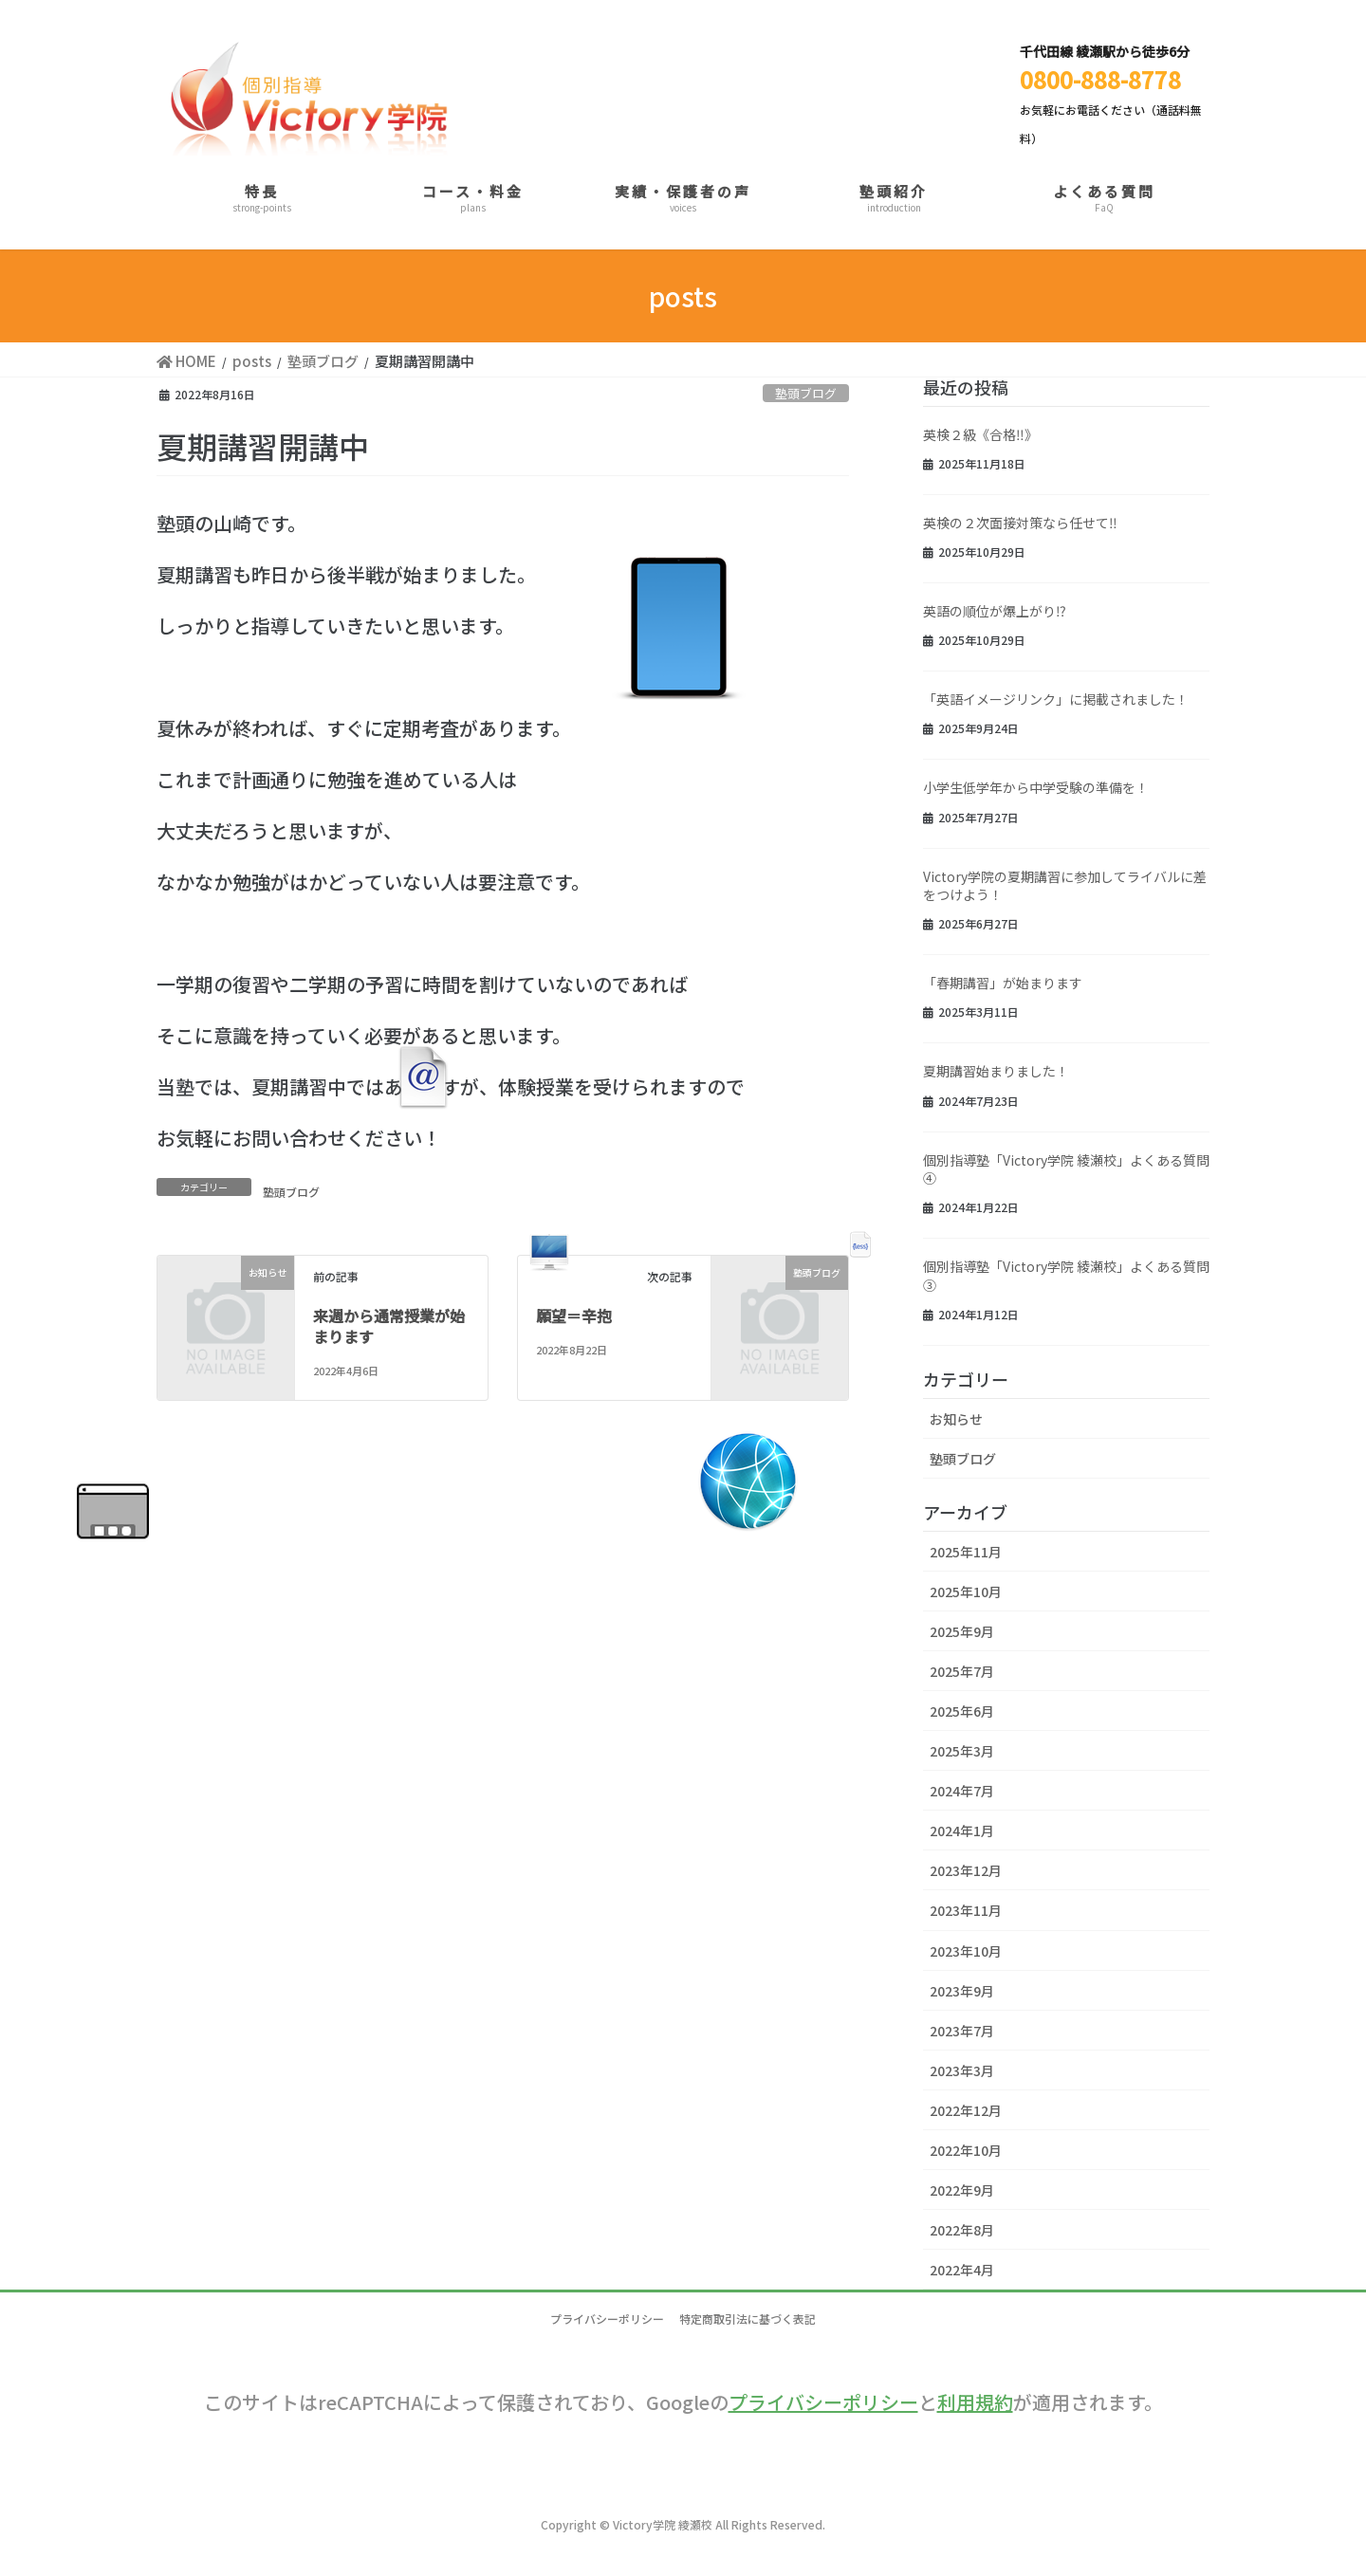  Describe the element at coordinates (113, 1512) in the screenshot. I see `access desktop folder in sidebar` at that location.